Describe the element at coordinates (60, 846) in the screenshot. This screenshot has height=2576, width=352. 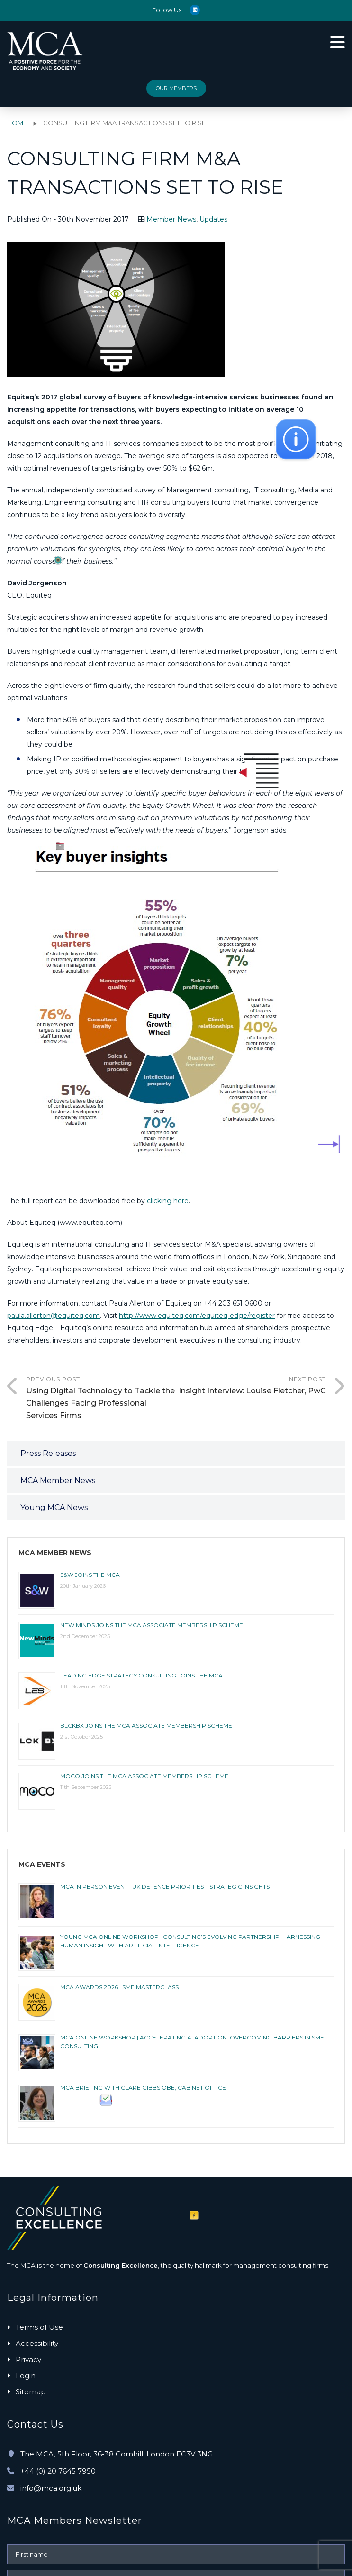
I see `open the file manager application` at that location.